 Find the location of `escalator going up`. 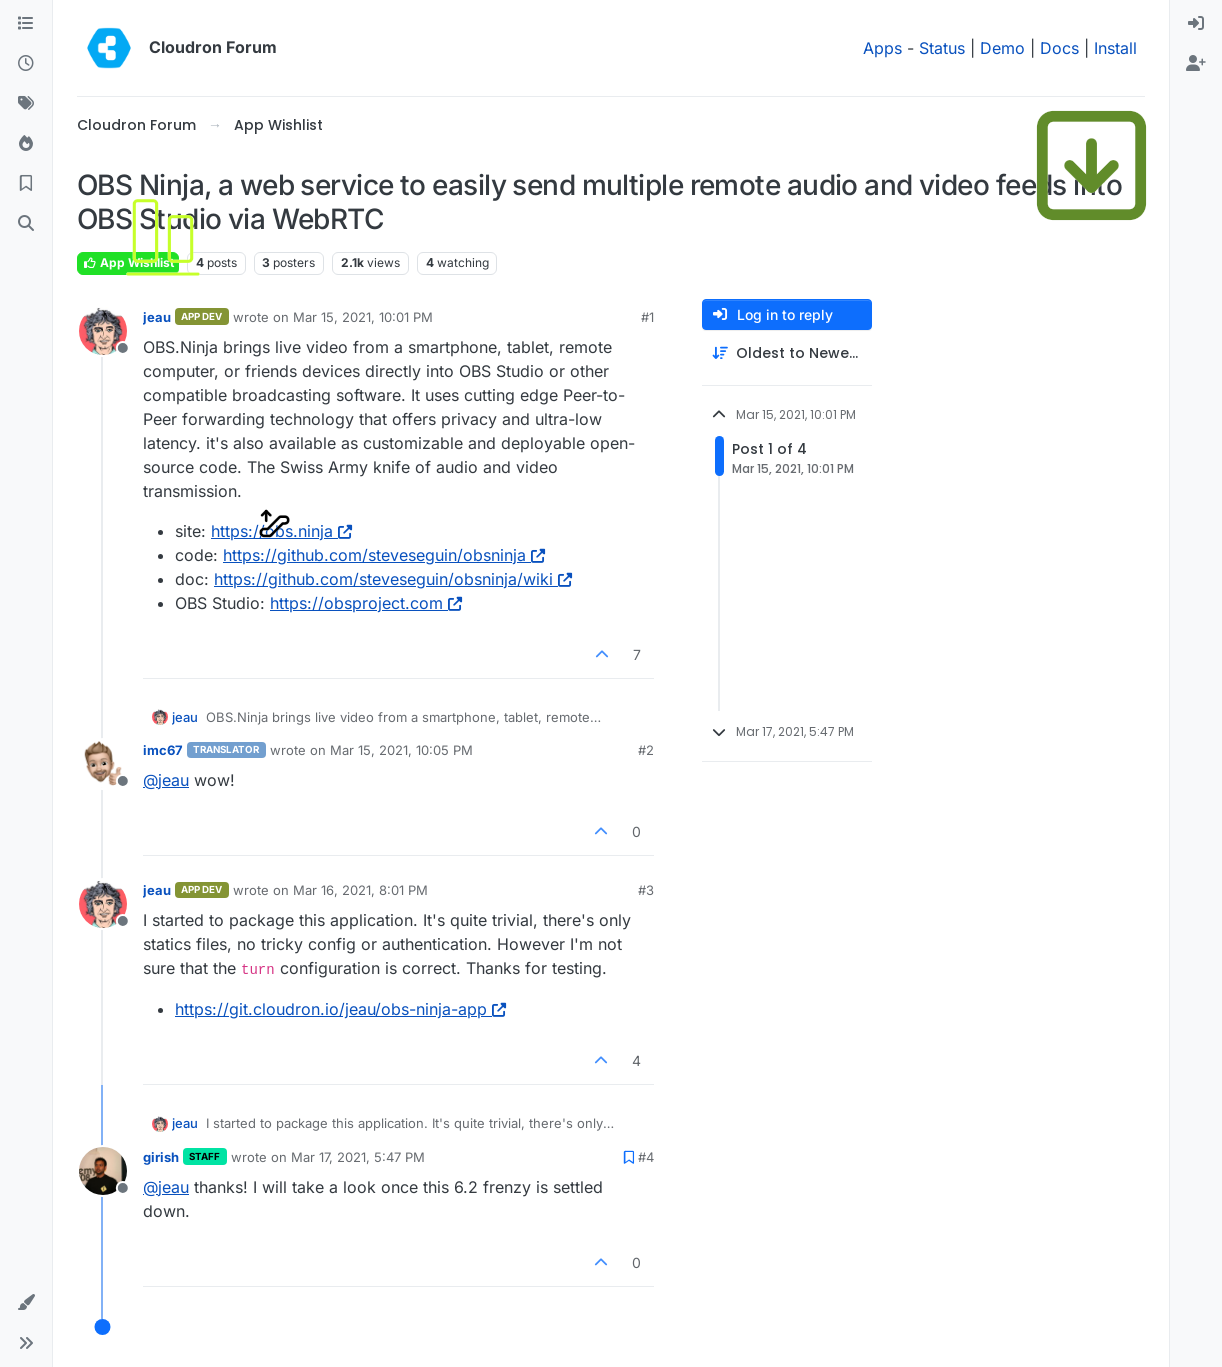

escalator going up is located at coordinates (274, 523).